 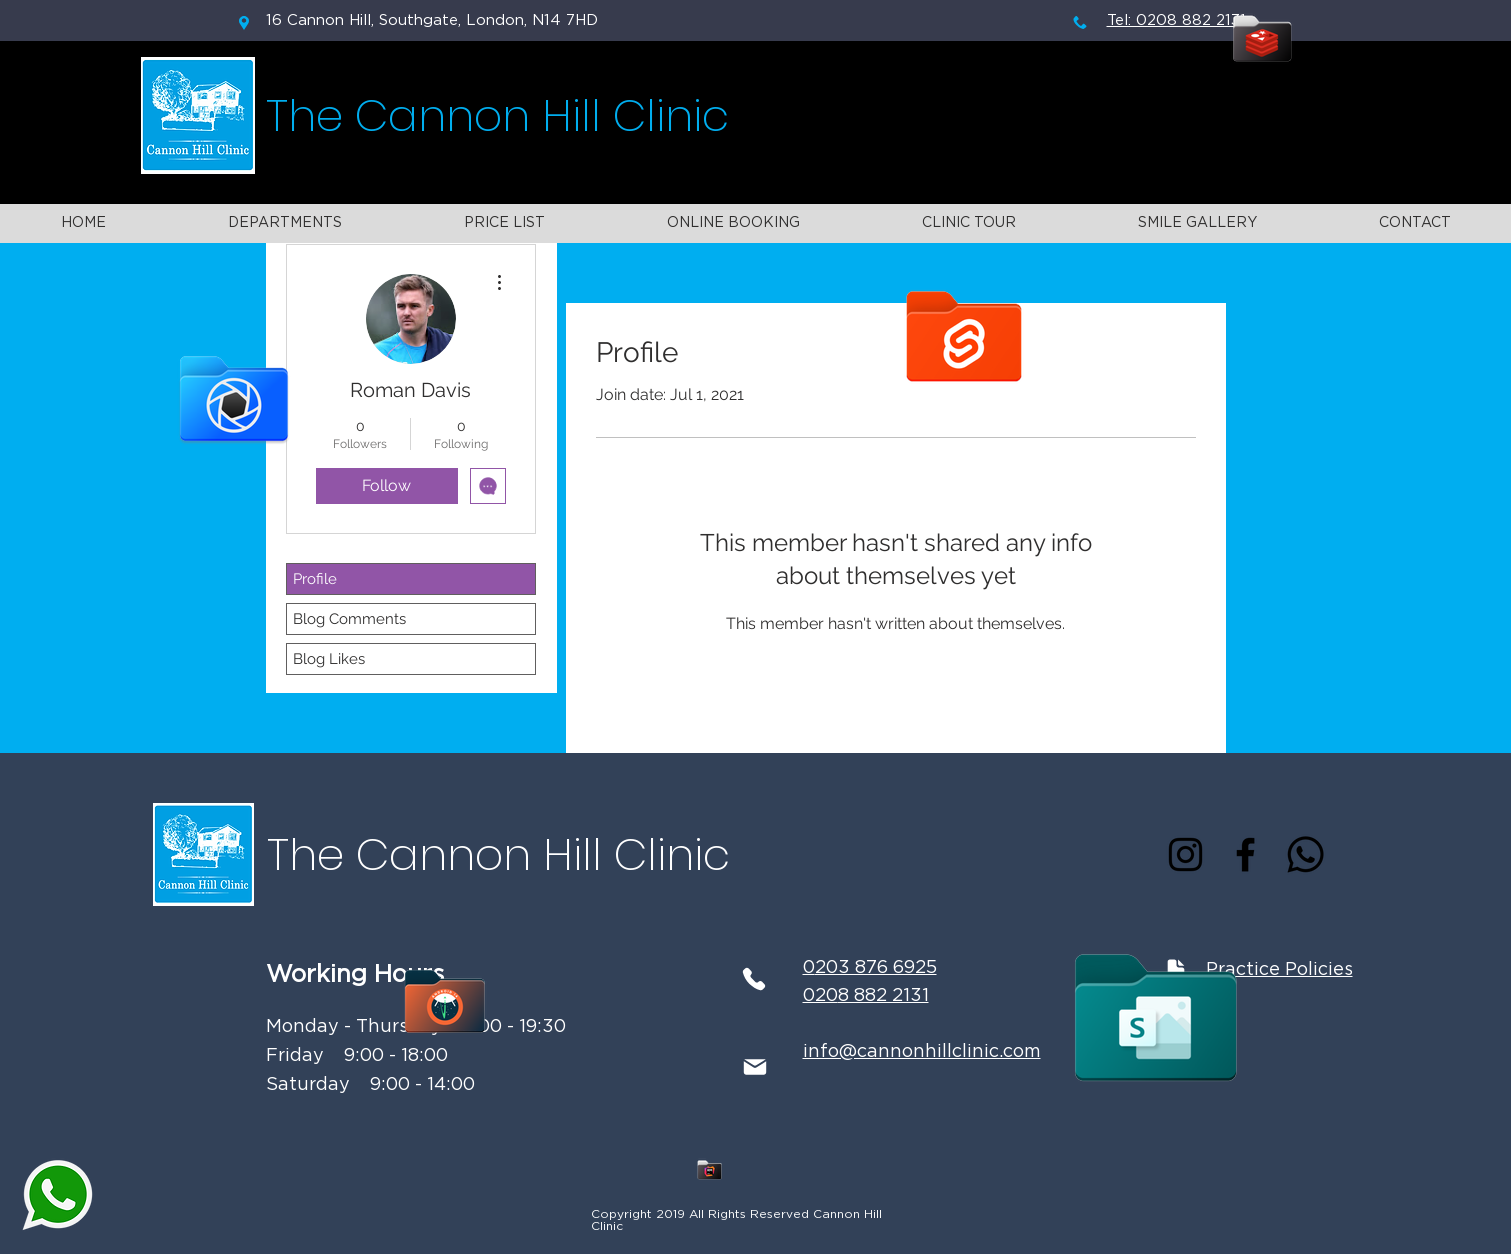 What do you see at coordinates (709, 1170) in the screenshot?
I see `open rubymine project folder` at bounding box center [709, 1170].